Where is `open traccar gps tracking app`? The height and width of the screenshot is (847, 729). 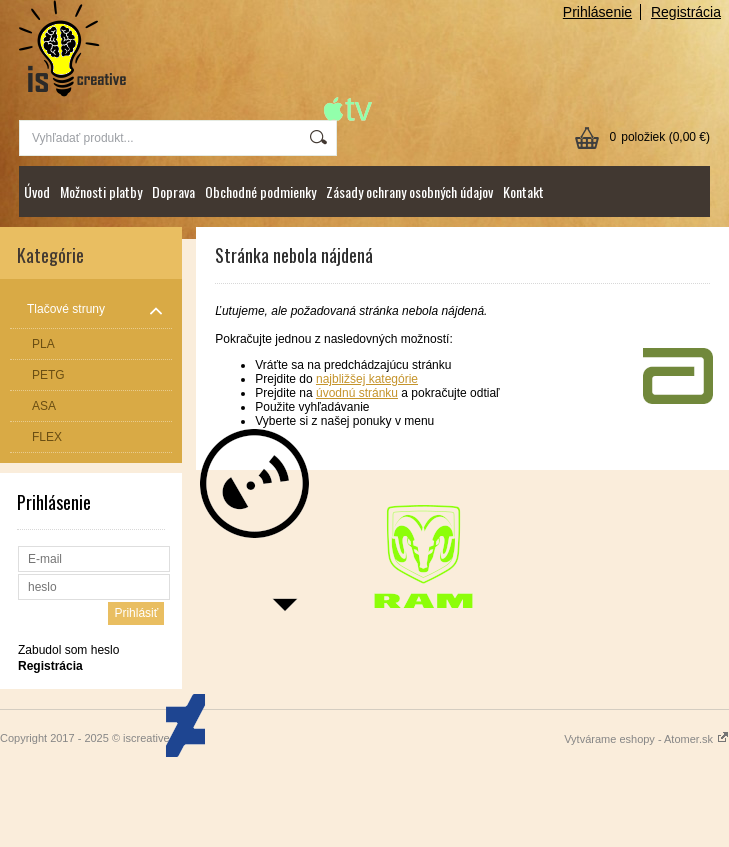
open traccar gps tracking app is located at coordinates (254, 483).